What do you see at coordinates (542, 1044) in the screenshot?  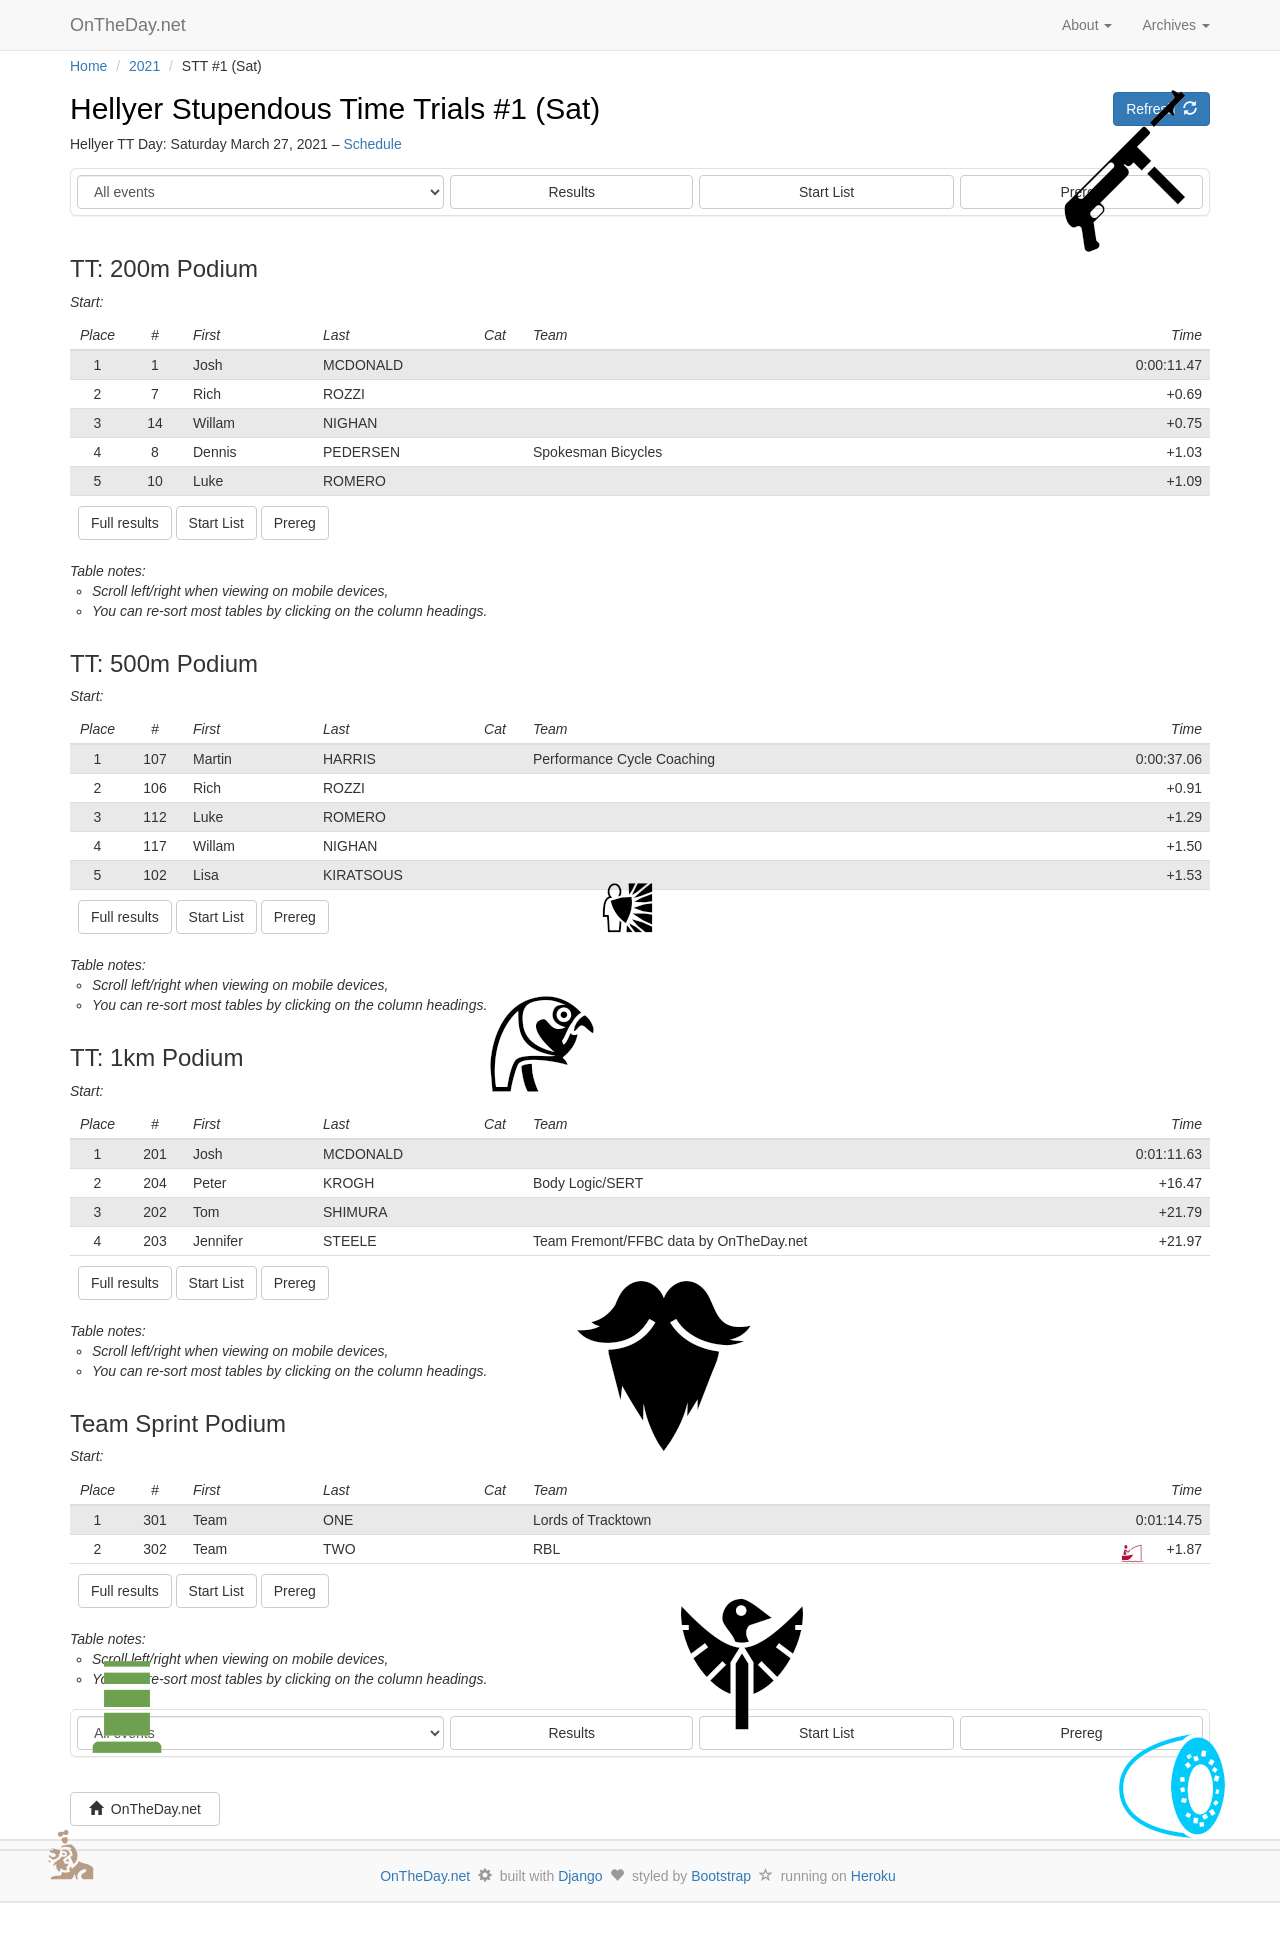 I see `egyptian mythology or ancient egypt themed content` at bounding box center [542, 1044].